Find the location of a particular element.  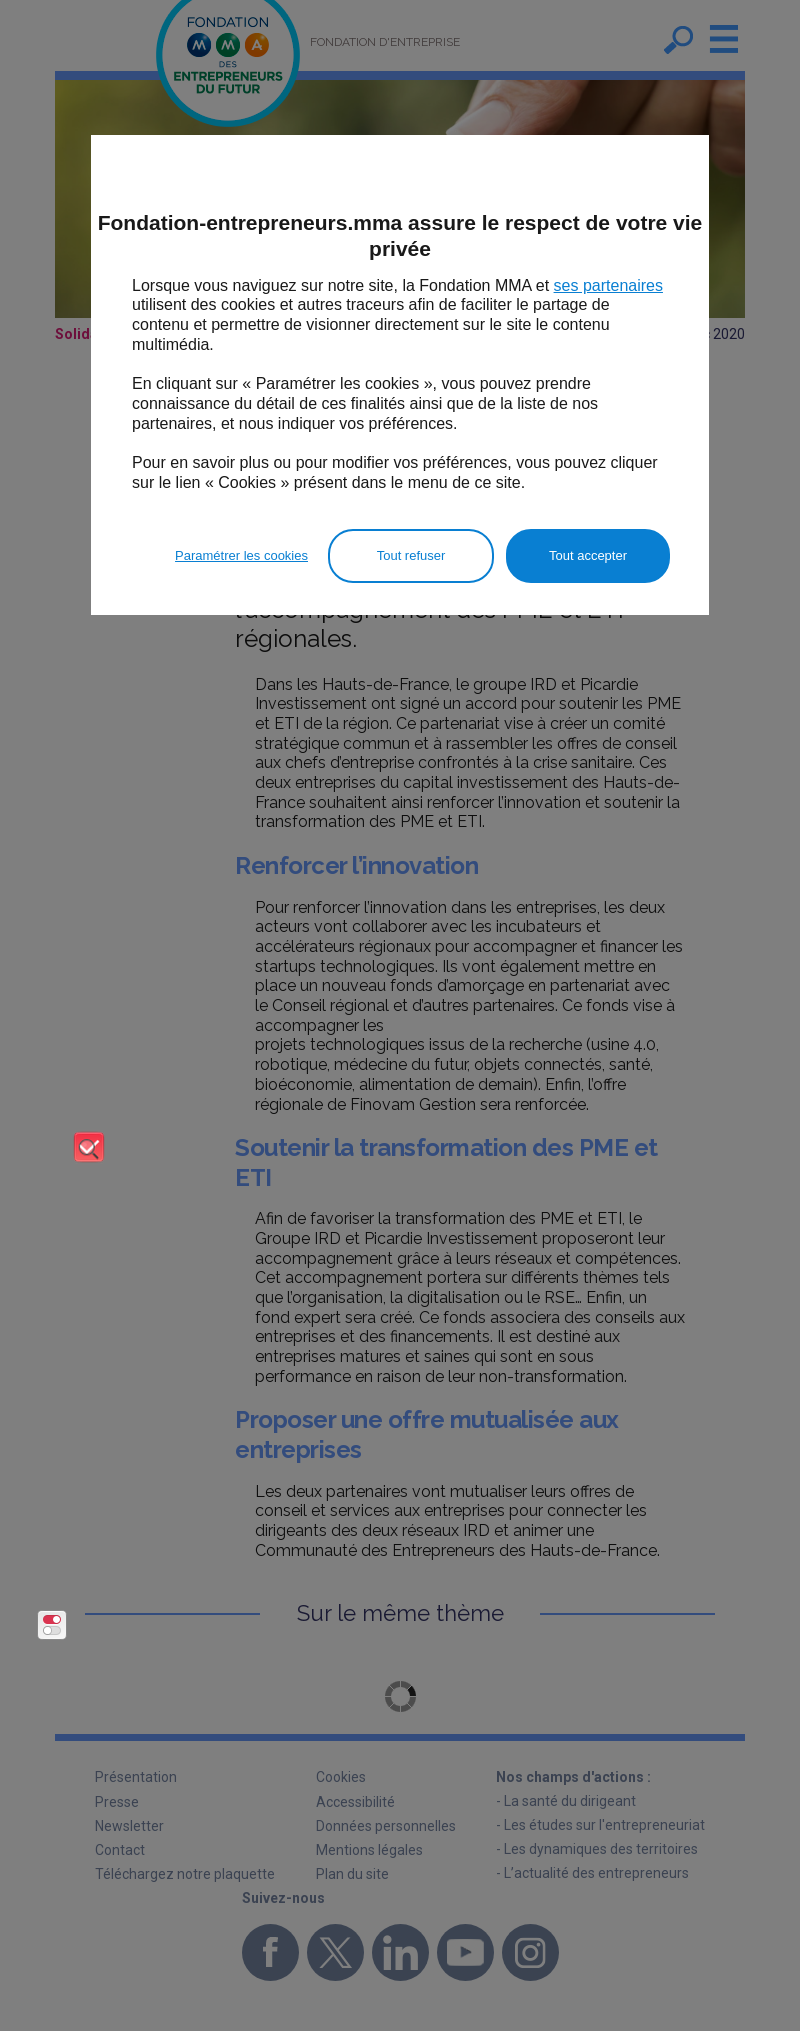

open desktop preferences or settings is located at coordinates (52, 1625).